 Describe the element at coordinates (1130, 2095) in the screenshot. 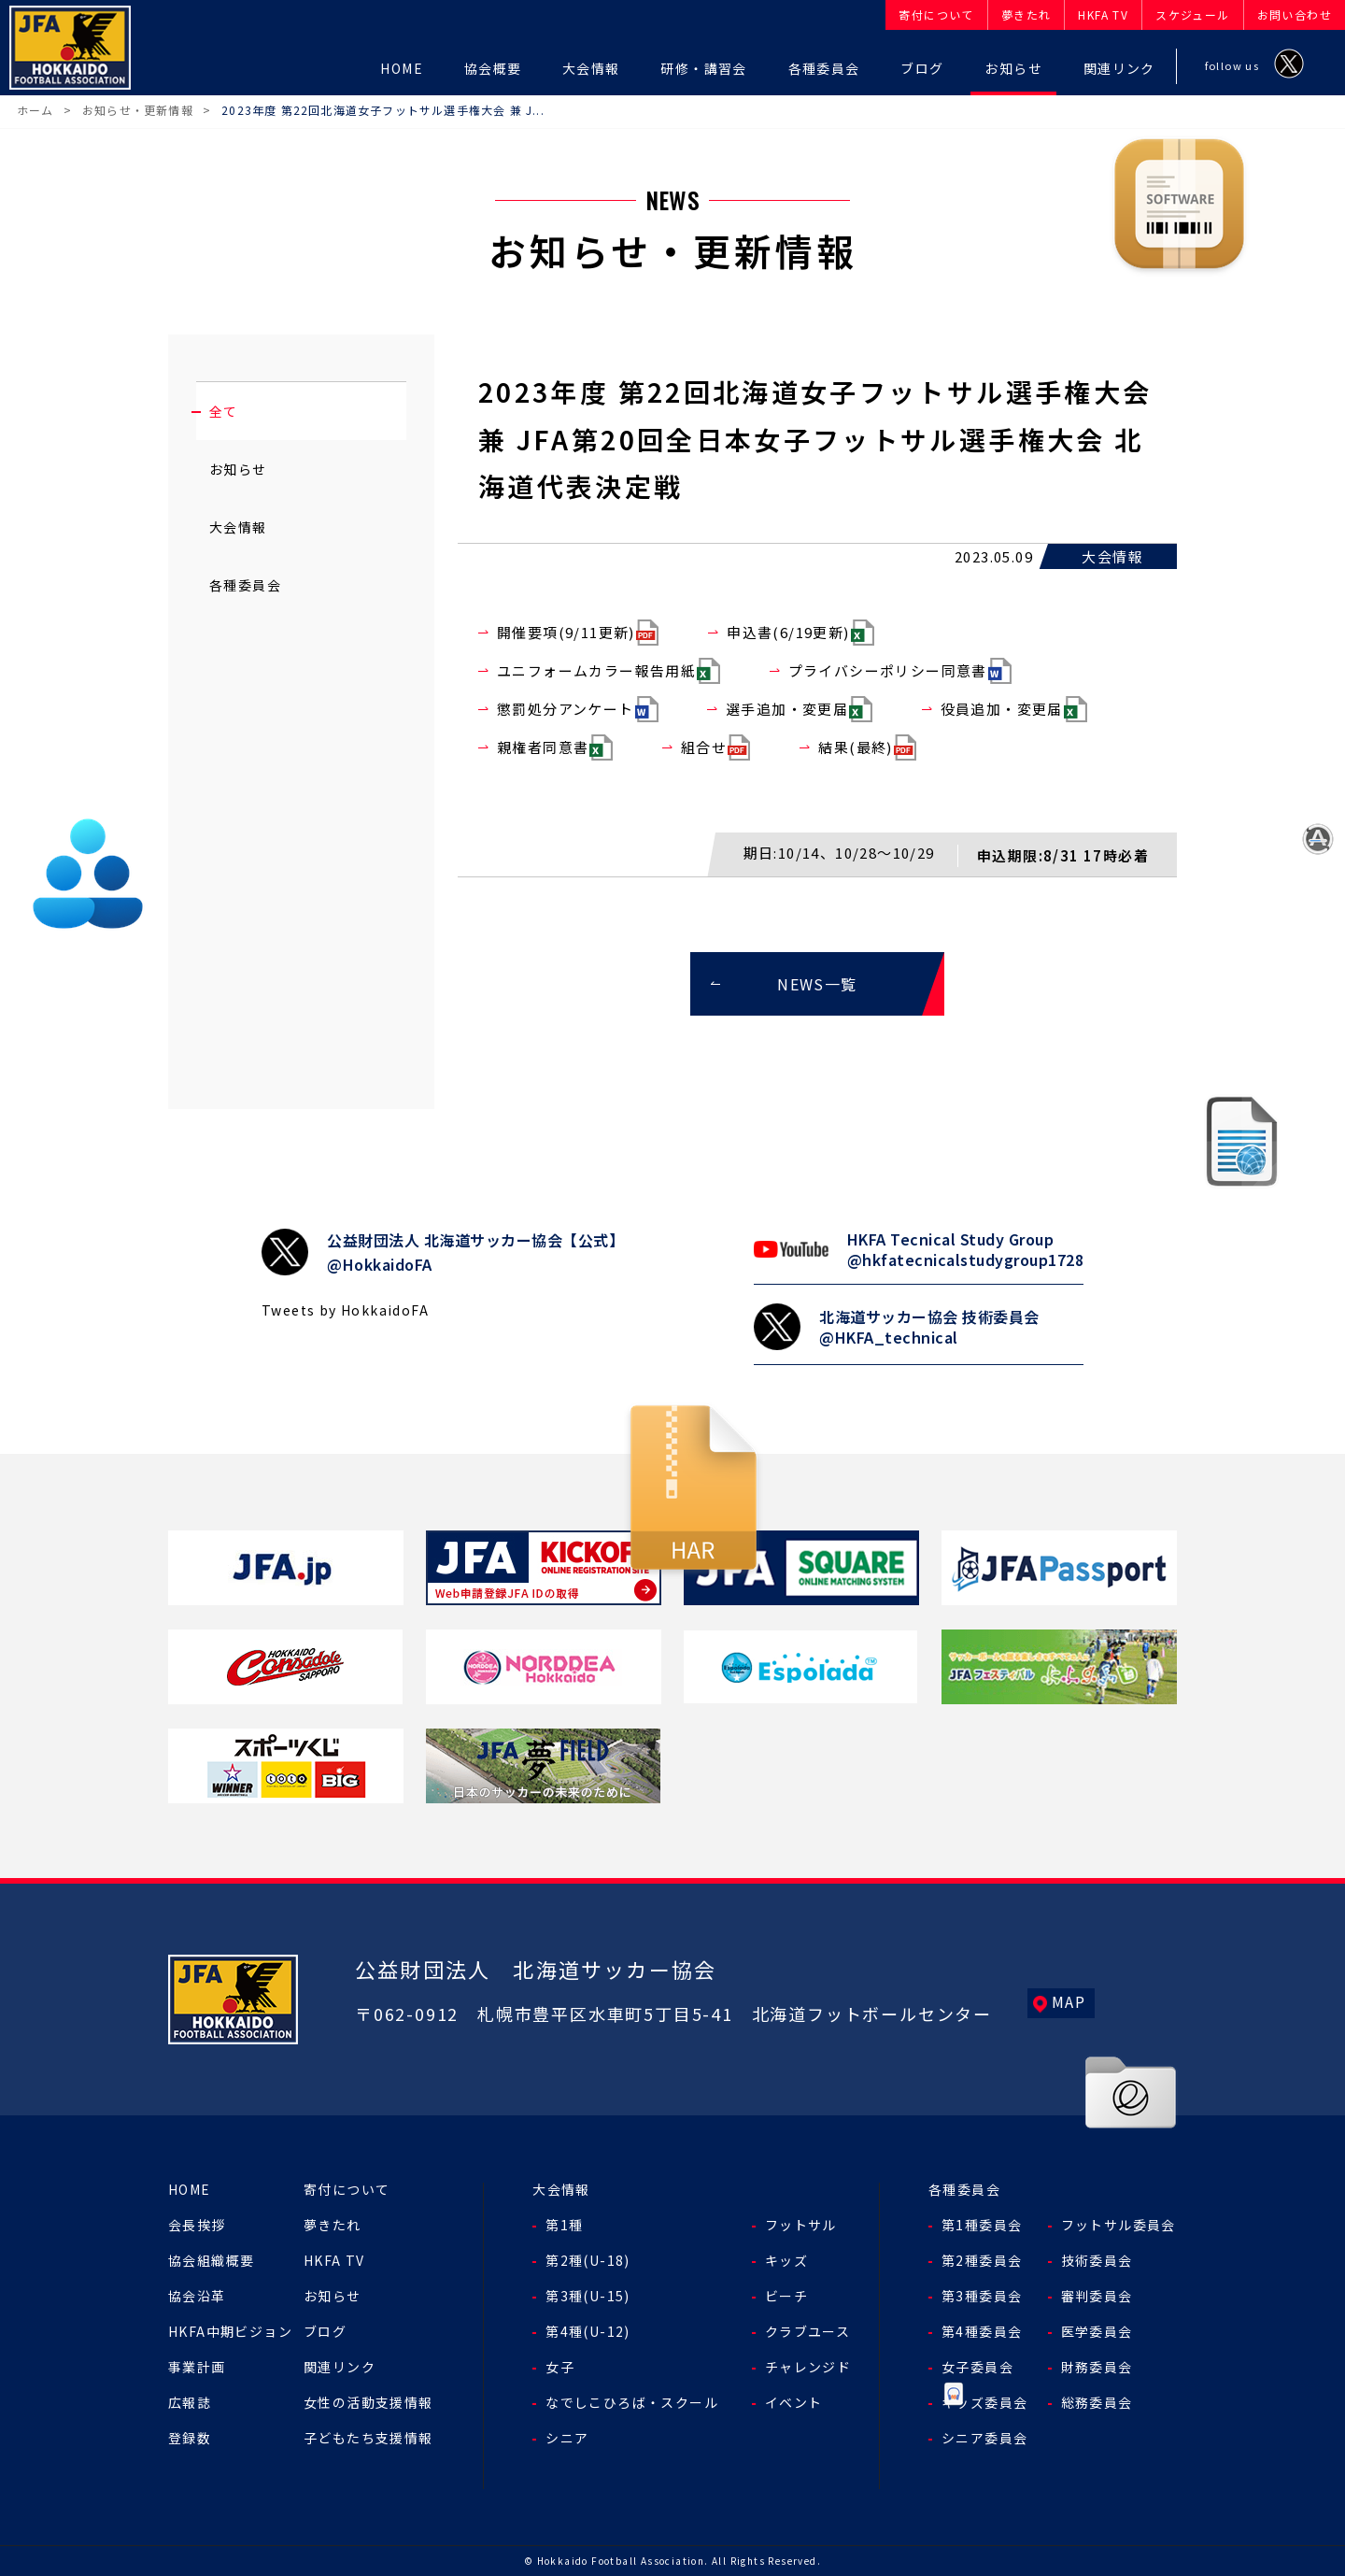

I see `open elementary OS system folder` at that location.